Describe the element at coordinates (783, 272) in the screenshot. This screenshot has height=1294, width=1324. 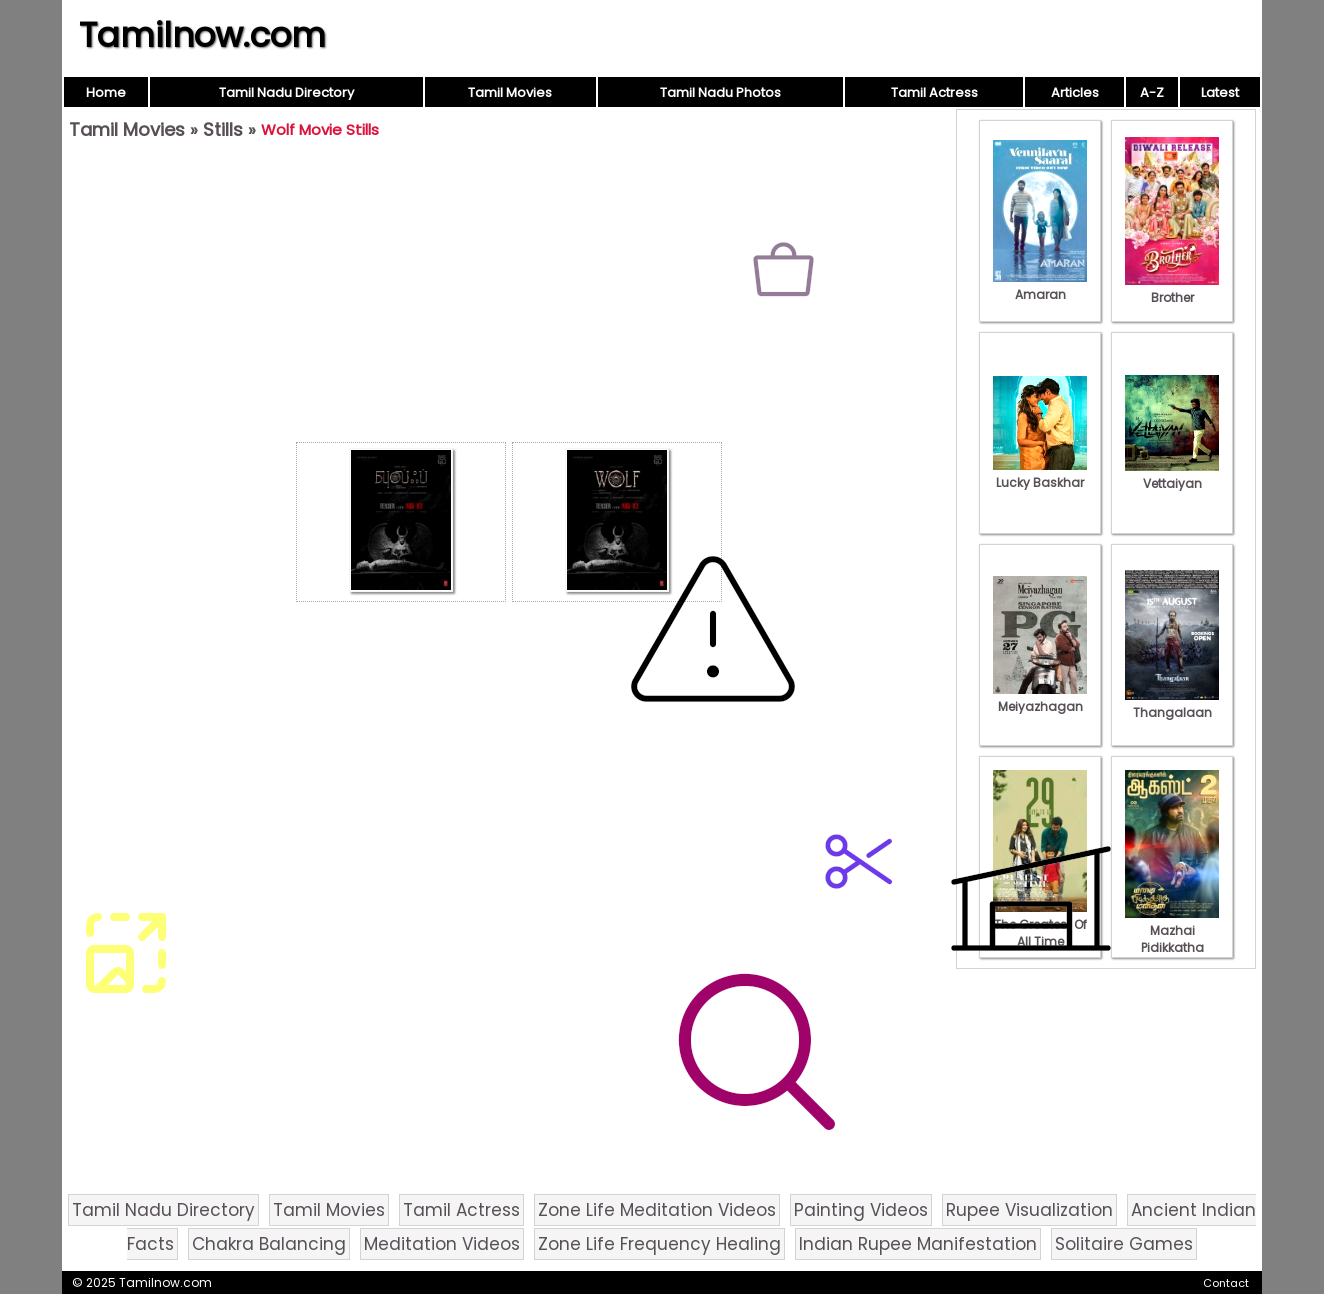
I see `view your shopping bag` at that location.